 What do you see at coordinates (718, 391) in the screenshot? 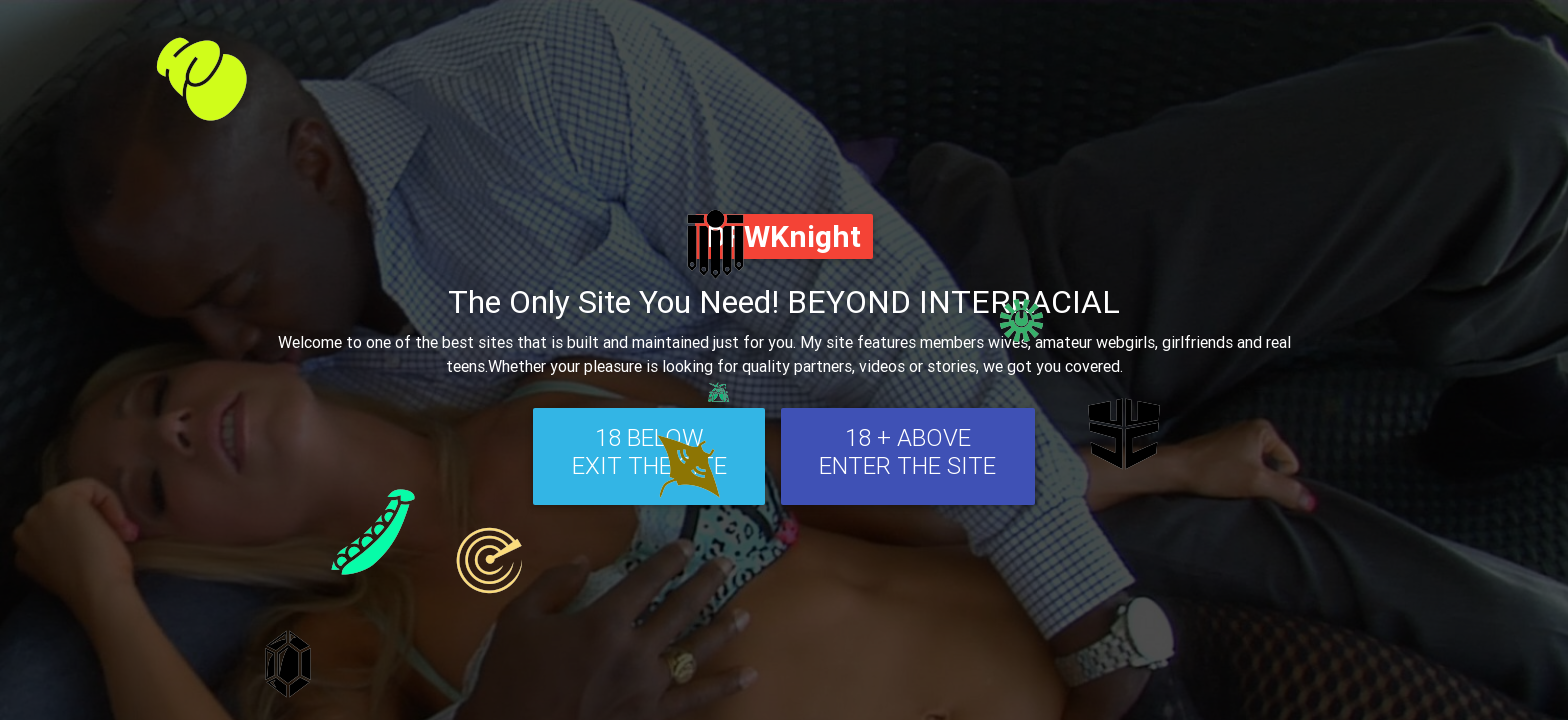
I see `access goblin camp location in game` at bounding box center [718, 391].